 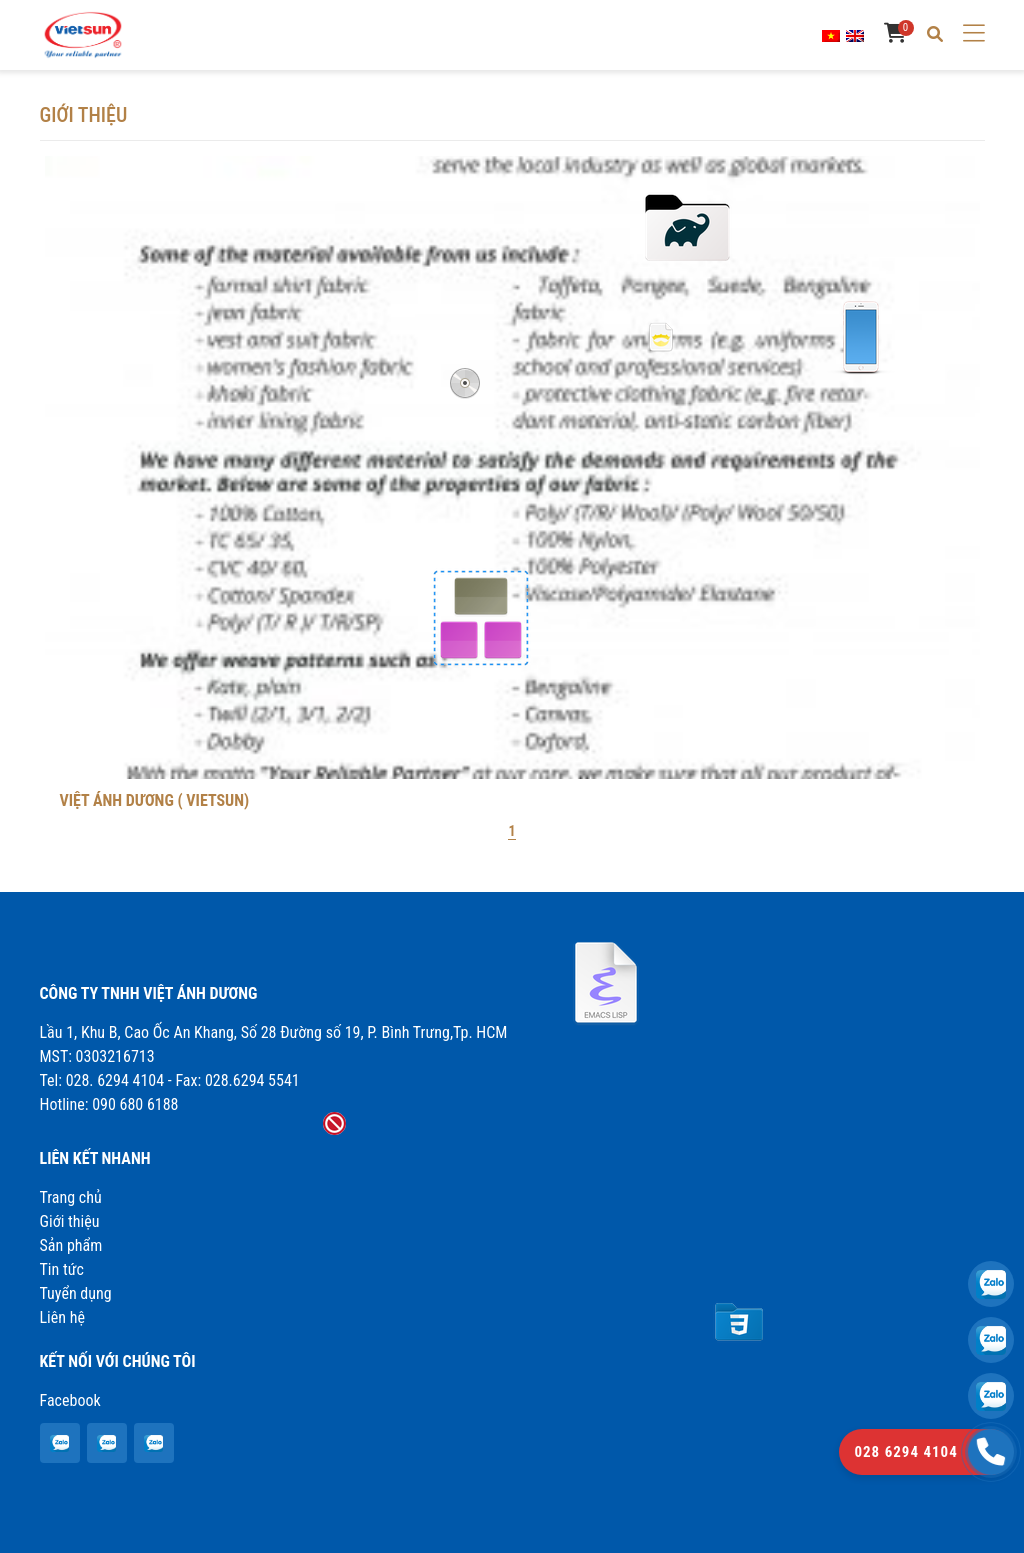 I want to click on select all items in the current view, so click(x=481, y=618).